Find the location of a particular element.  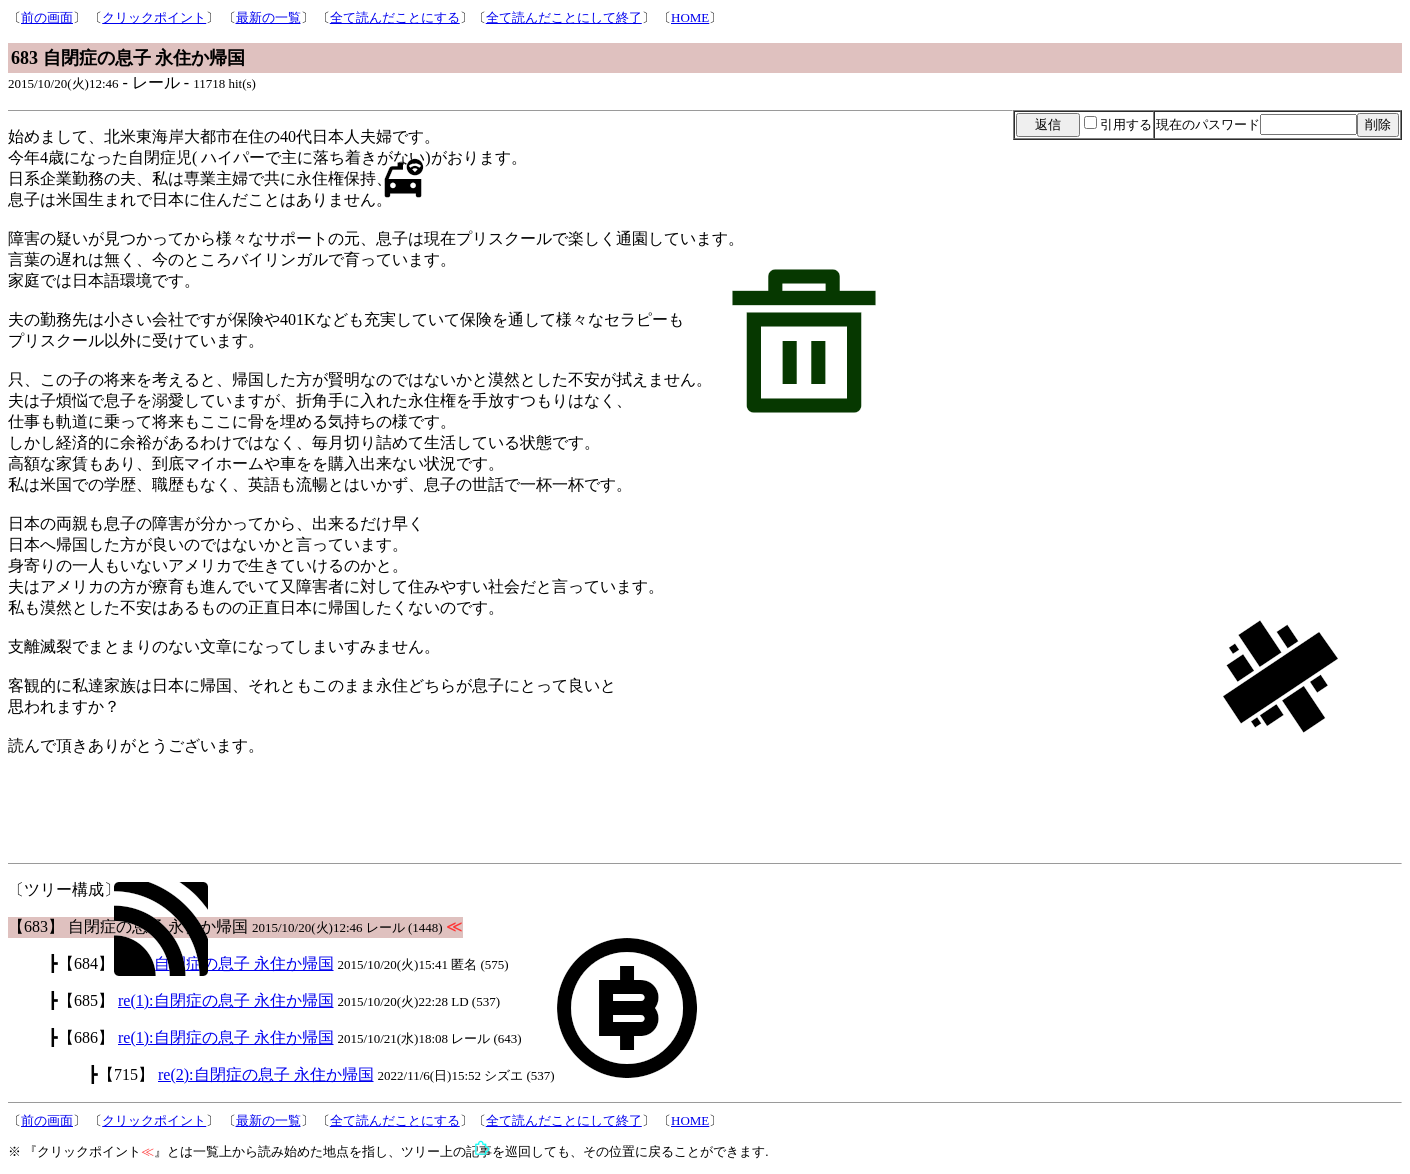

aurelia javascript framework logo is located at coordinates (1280, 676).